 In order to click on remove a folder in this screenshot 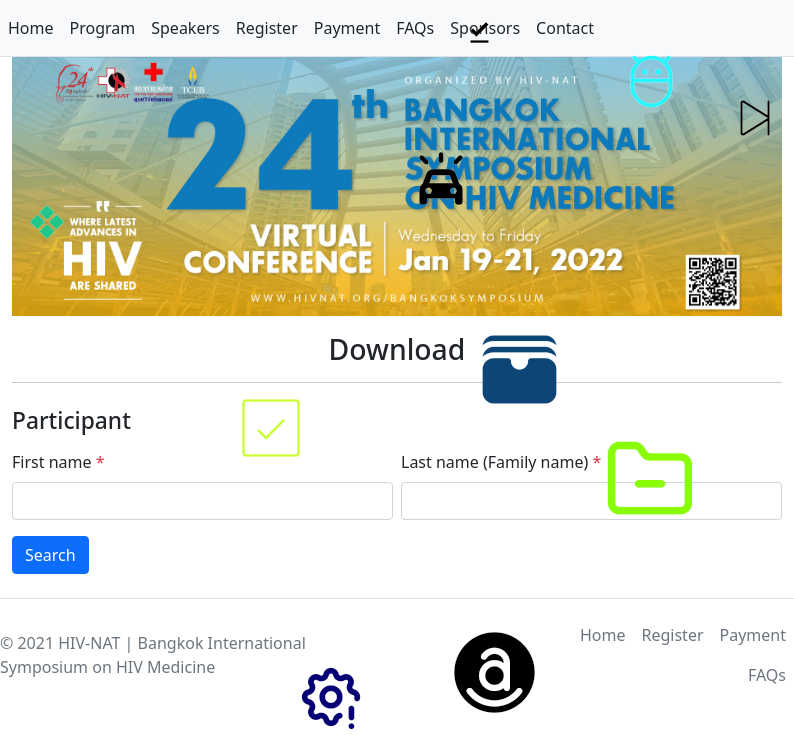, I will do `click(650, 480)`.